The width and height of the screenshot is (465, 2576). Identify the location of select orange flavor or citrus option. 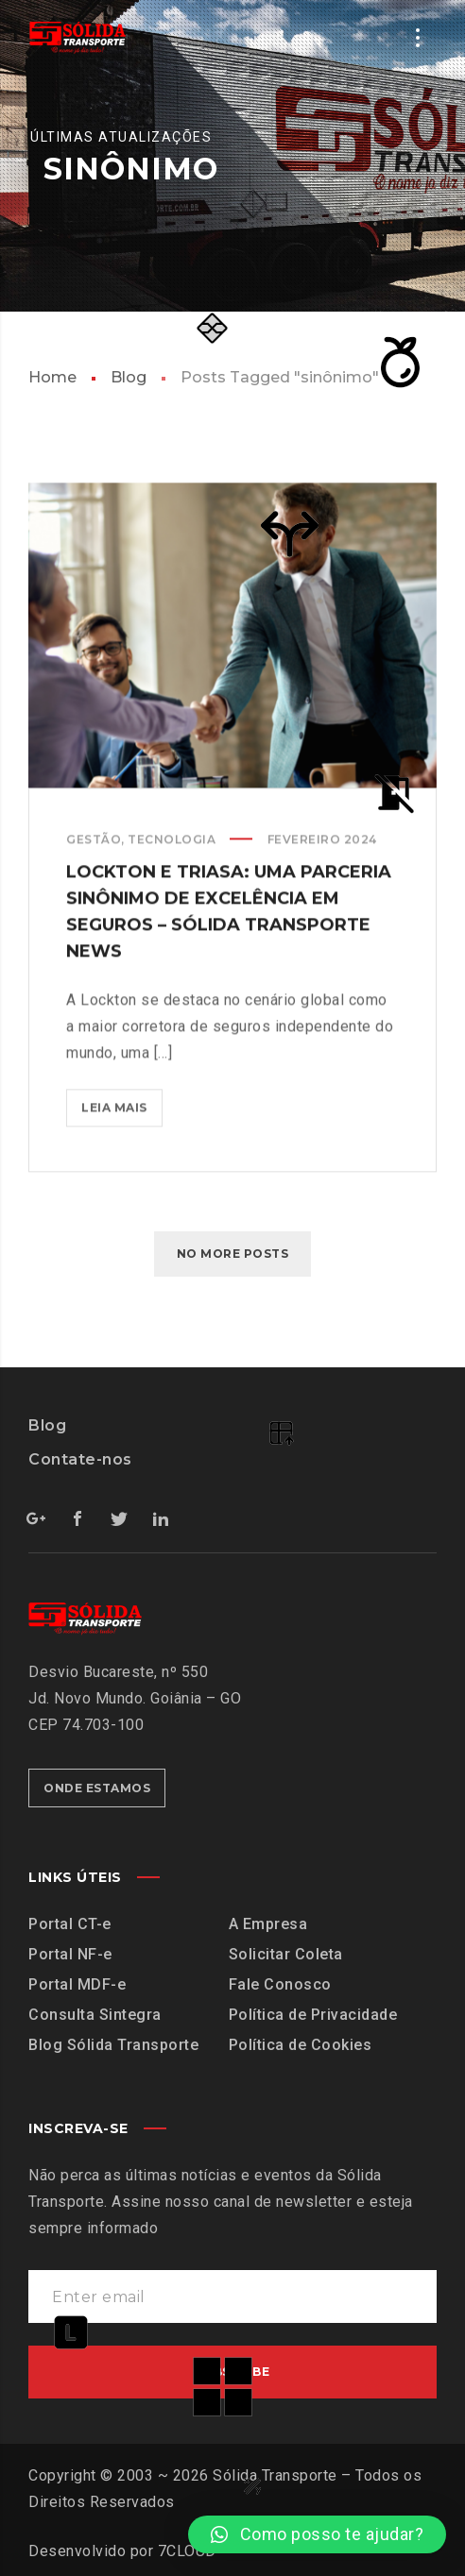
(400, 363).